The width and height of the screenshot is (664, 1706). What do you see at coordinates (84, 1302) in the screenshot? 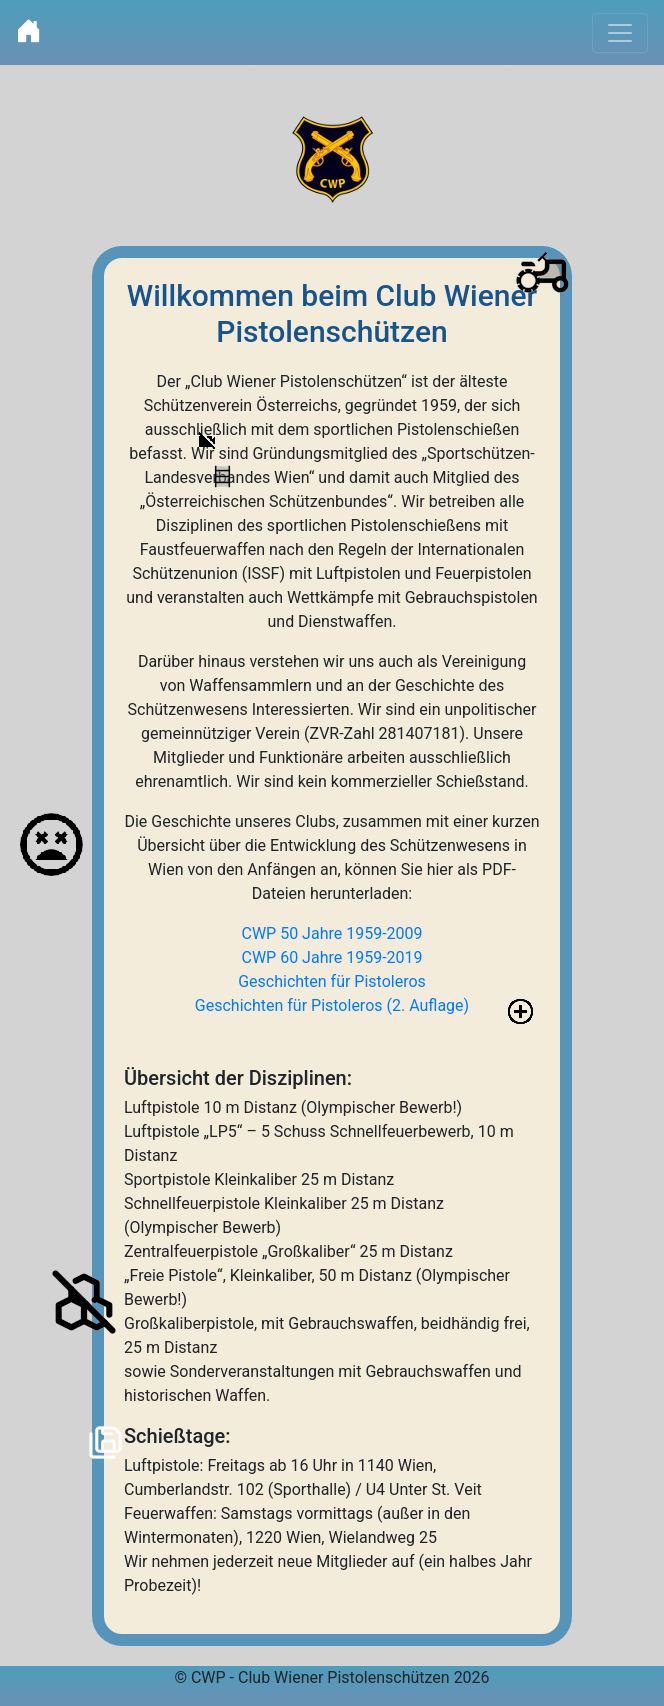
I see `disable hexagonal grid or honeycomb view` at bounding box center [84, 1302].